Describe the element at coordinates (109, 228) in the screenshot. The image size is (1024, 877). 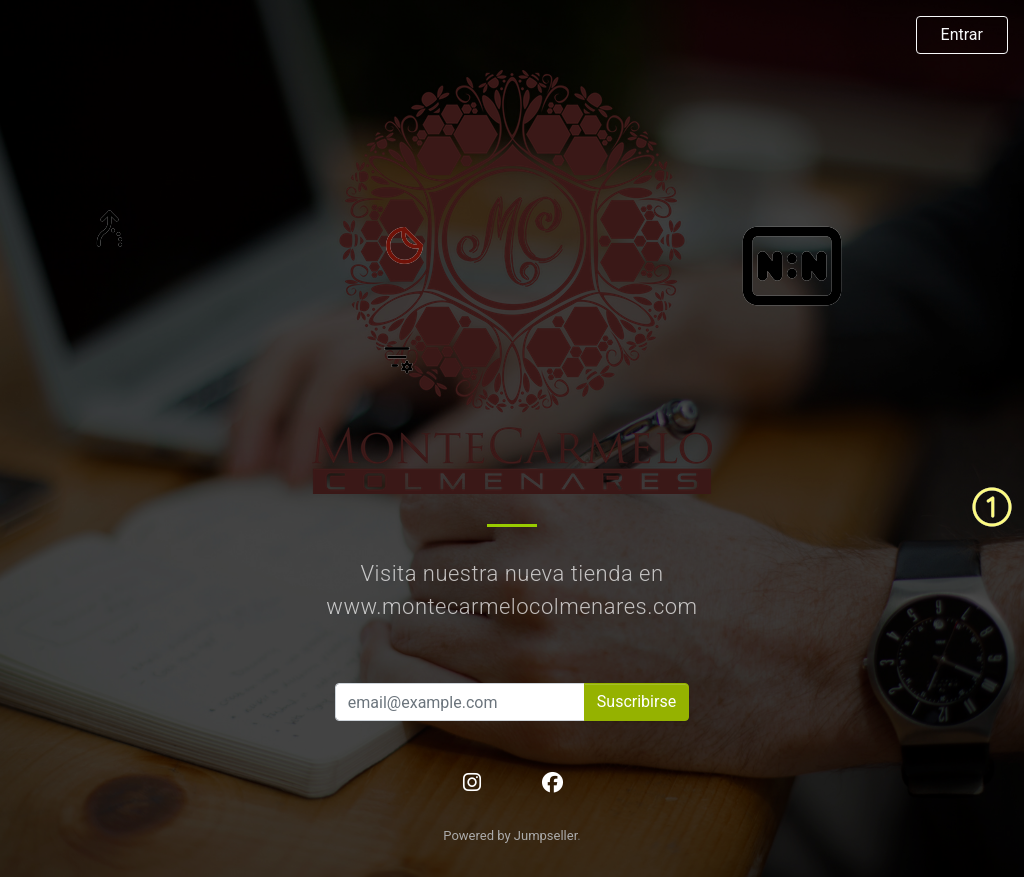
I see `merge content from right into main branch` at that location.